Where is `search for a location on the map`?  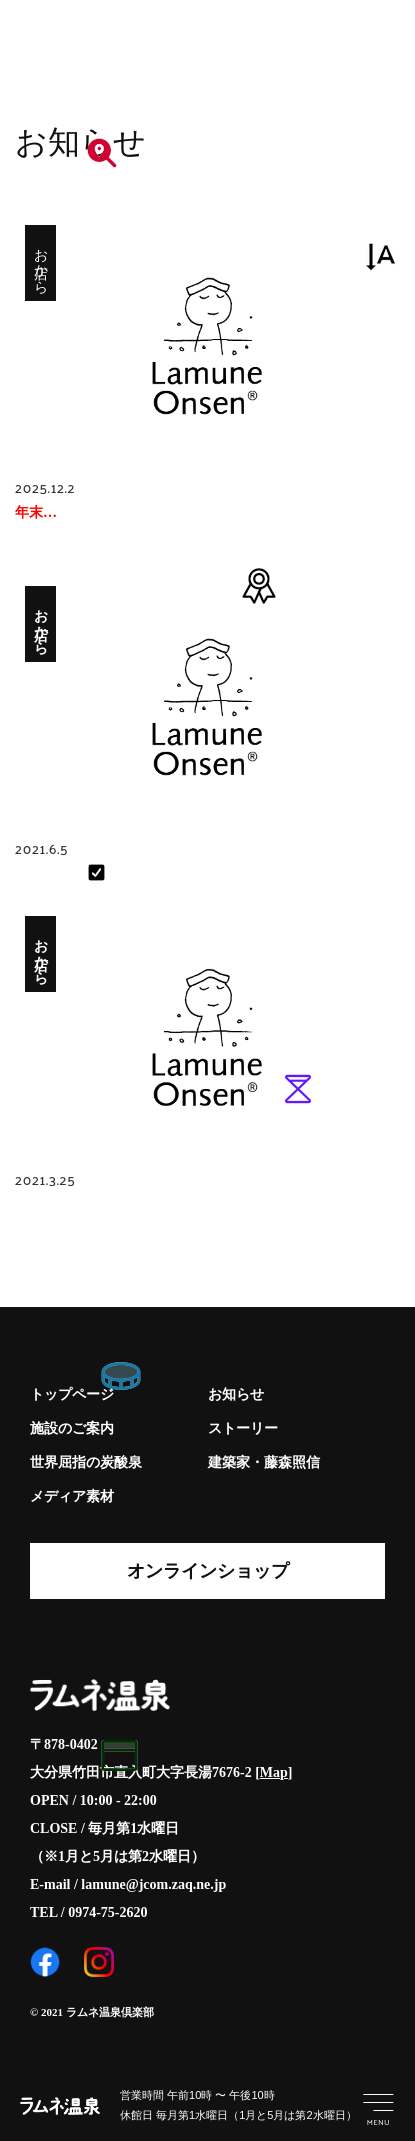 search for a location on the map is located at coordinates (102, 153).